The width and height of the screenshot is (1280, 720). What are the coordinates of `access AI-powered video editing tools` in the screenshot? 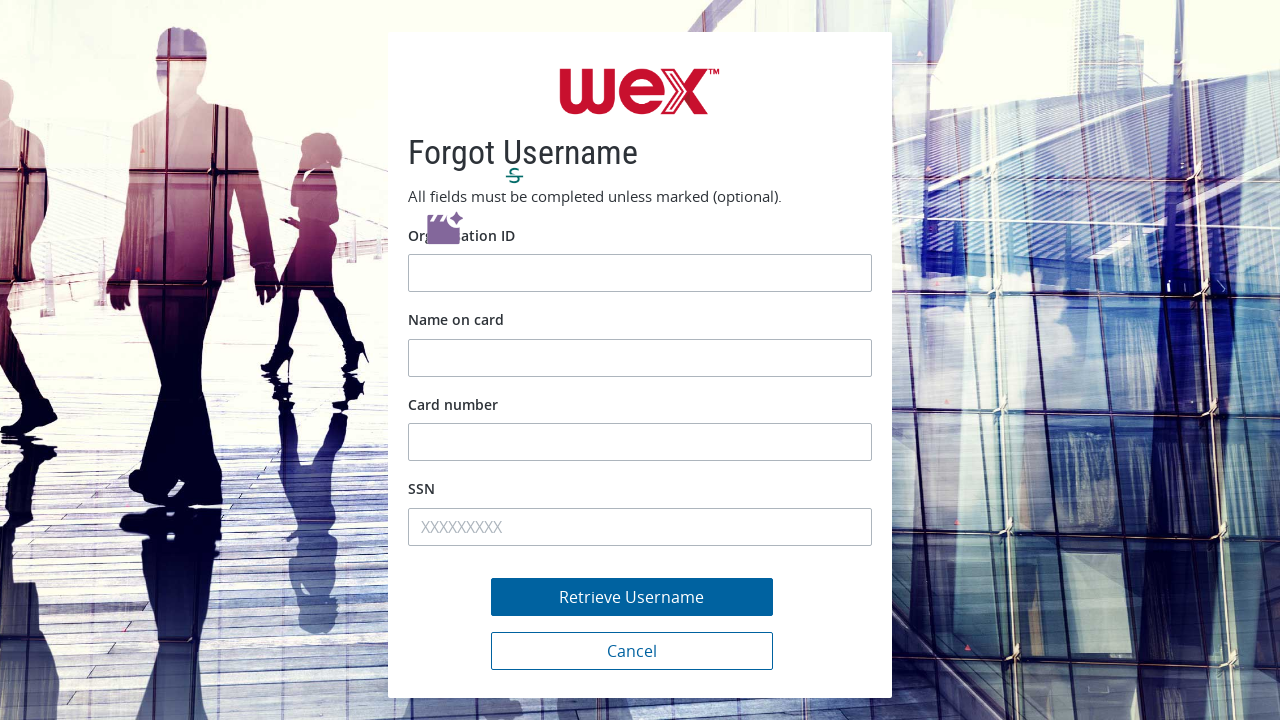 It's located at (443, 229).